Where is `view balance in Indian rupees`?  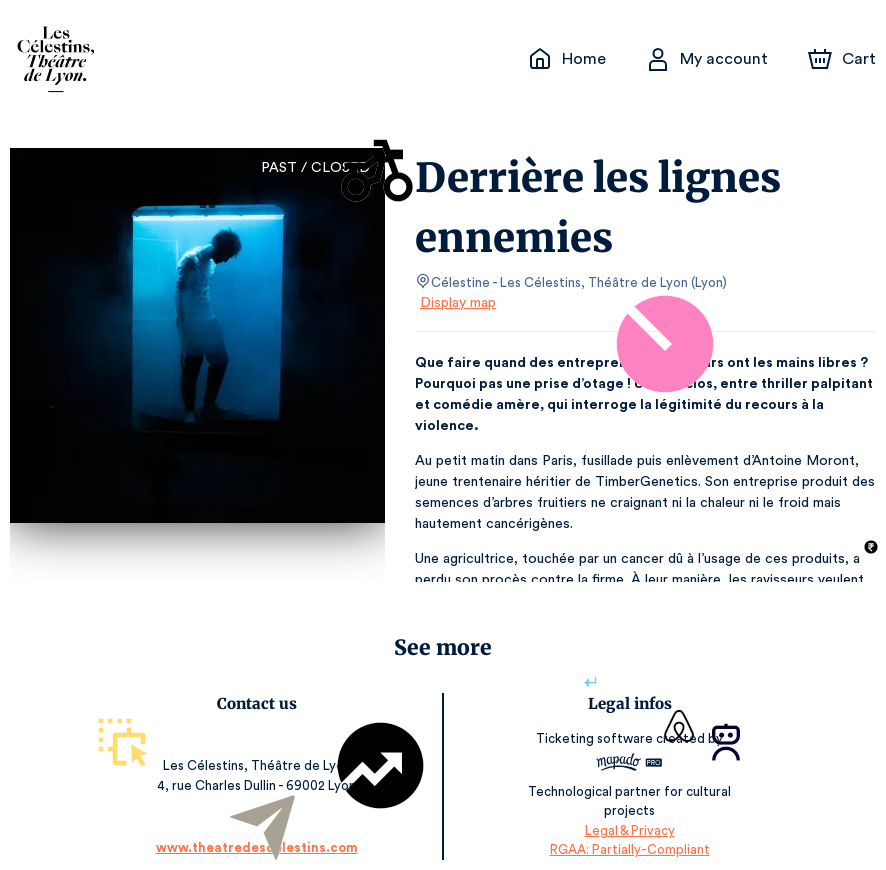 view balance in Indian rupees is located at coordinates (871, 547).